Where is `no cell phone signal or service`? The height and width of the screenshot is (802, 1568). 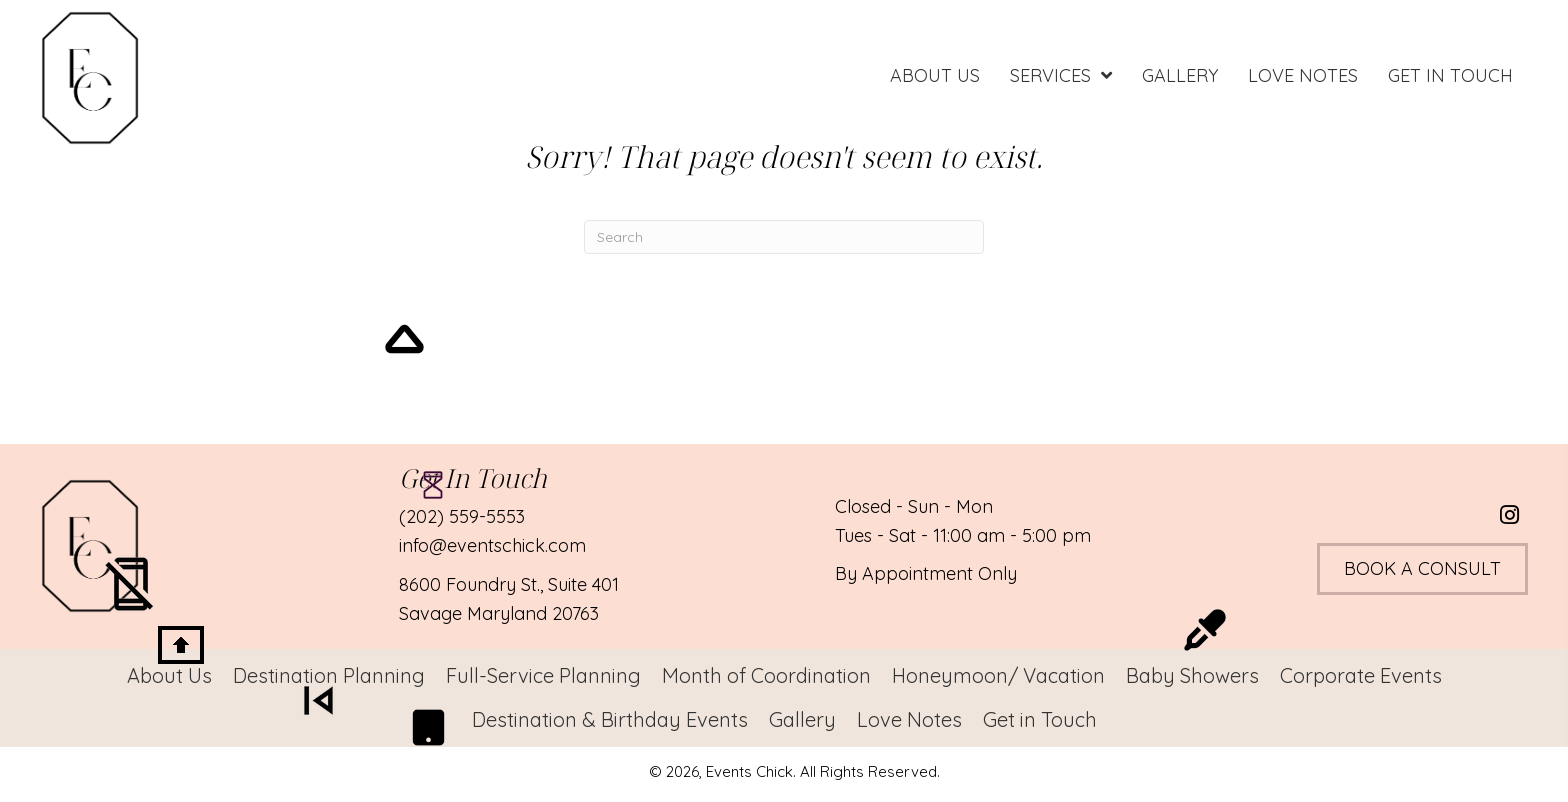 no cell phone signal or service is located at coordinates (131, 584).